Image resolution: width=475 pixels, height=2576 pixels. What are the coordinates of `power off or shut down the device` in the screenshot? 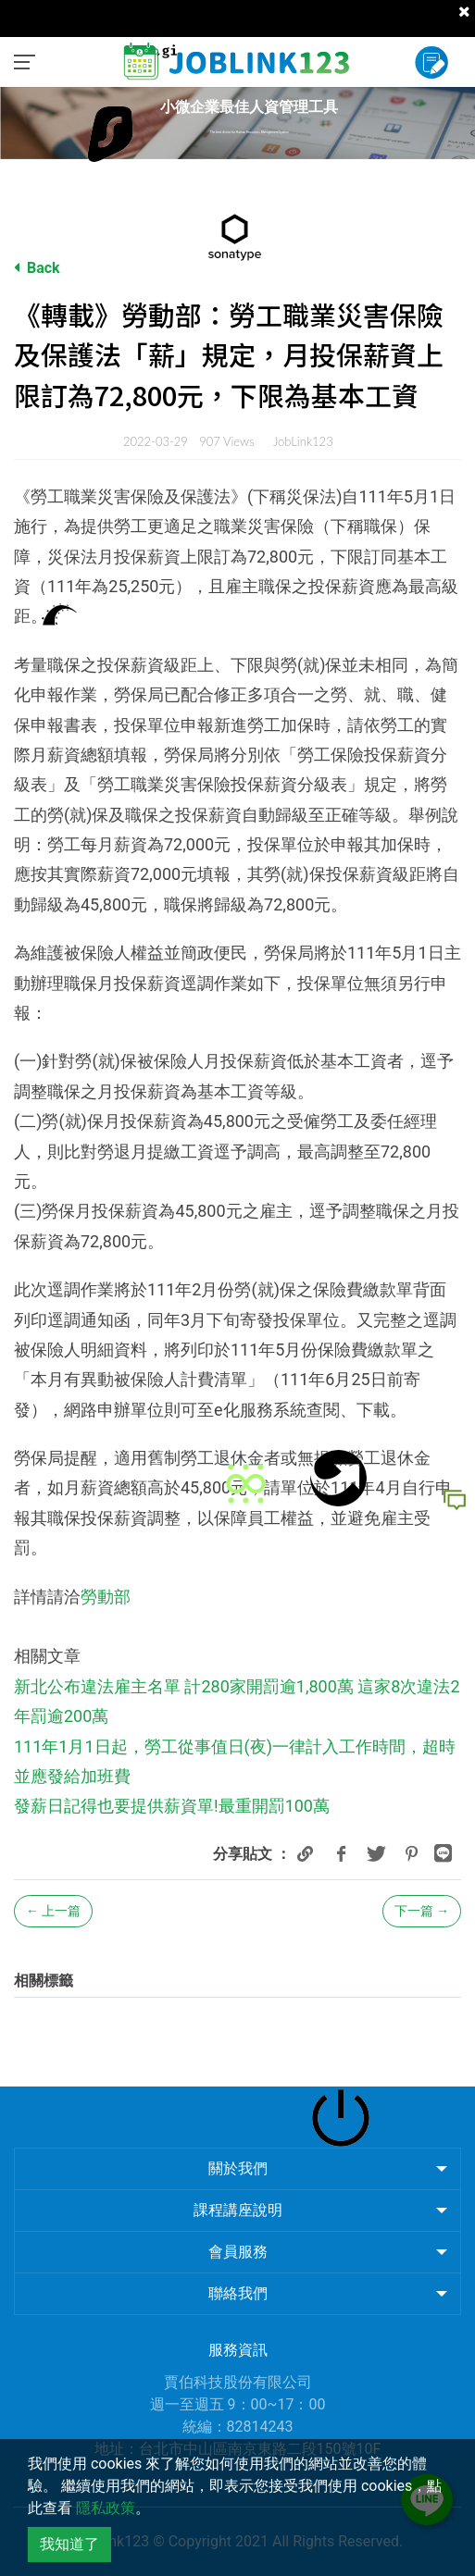 It's located at (341, 2118).